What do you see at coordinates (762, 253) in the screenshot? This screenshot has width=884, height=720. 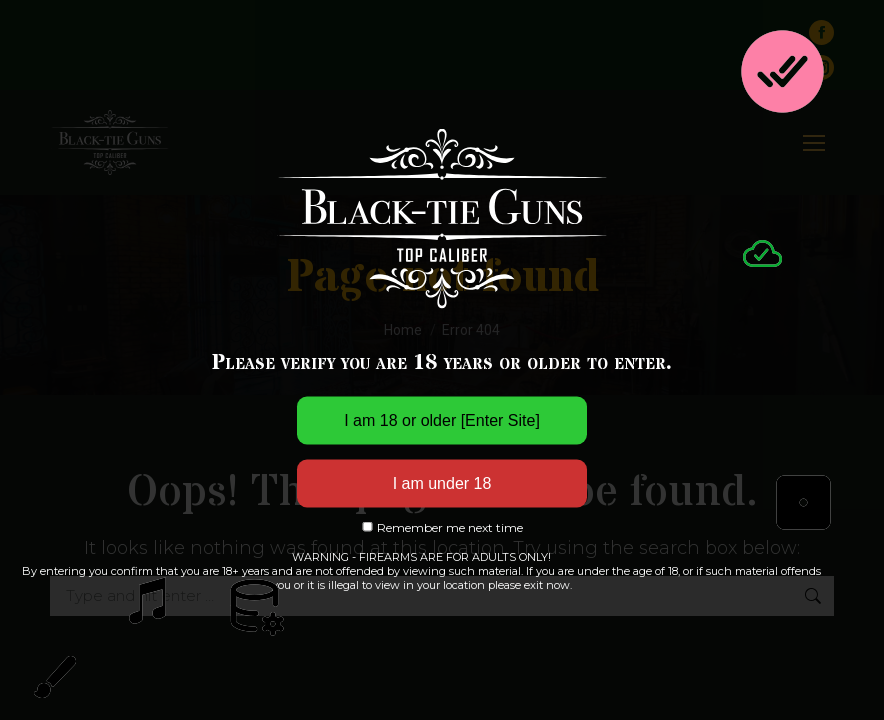 I see `file successfully uploaded to cloud` at bounding box center [762, 253].